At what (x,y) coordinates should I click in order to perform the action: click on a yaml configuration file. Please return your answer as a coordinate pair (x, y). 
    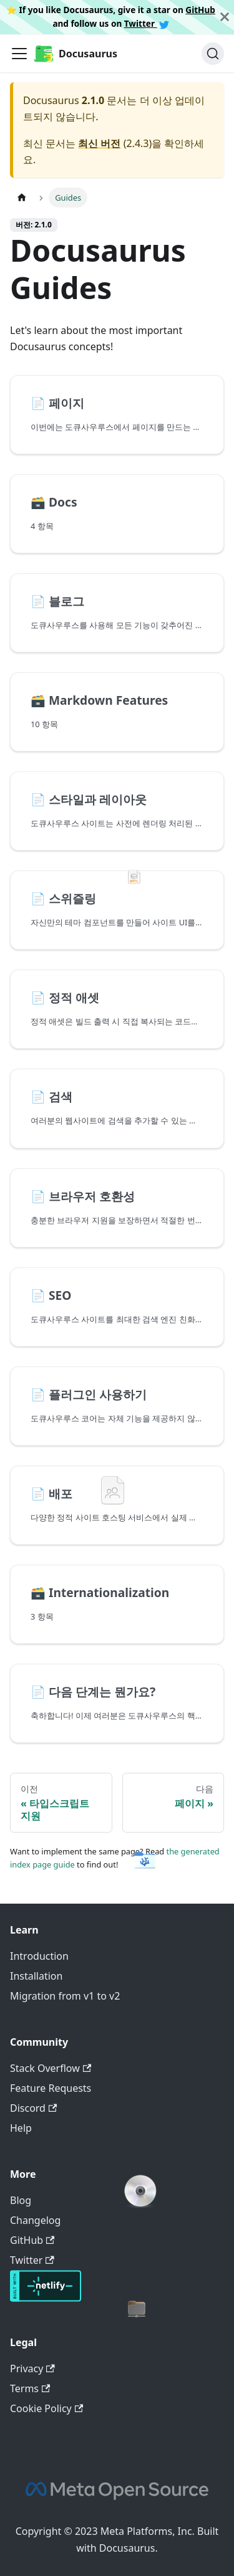
    Looking at the image, I should click on (134, 877).